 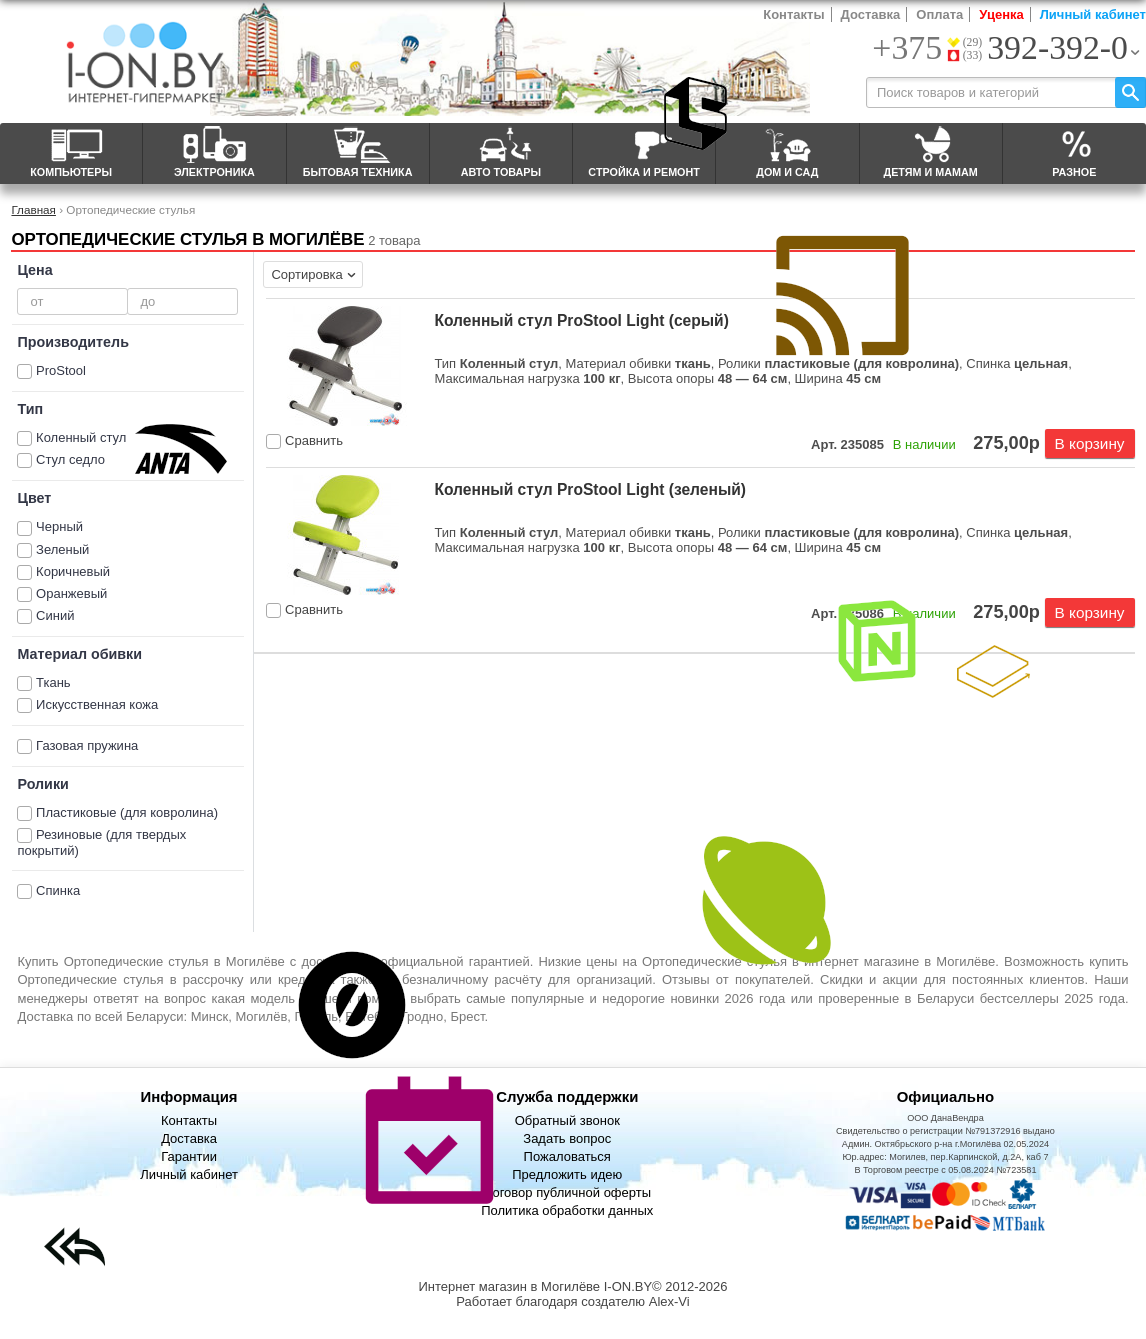 I want to click on reply to all recipients in an email thread, so click(x=74, y=1246).